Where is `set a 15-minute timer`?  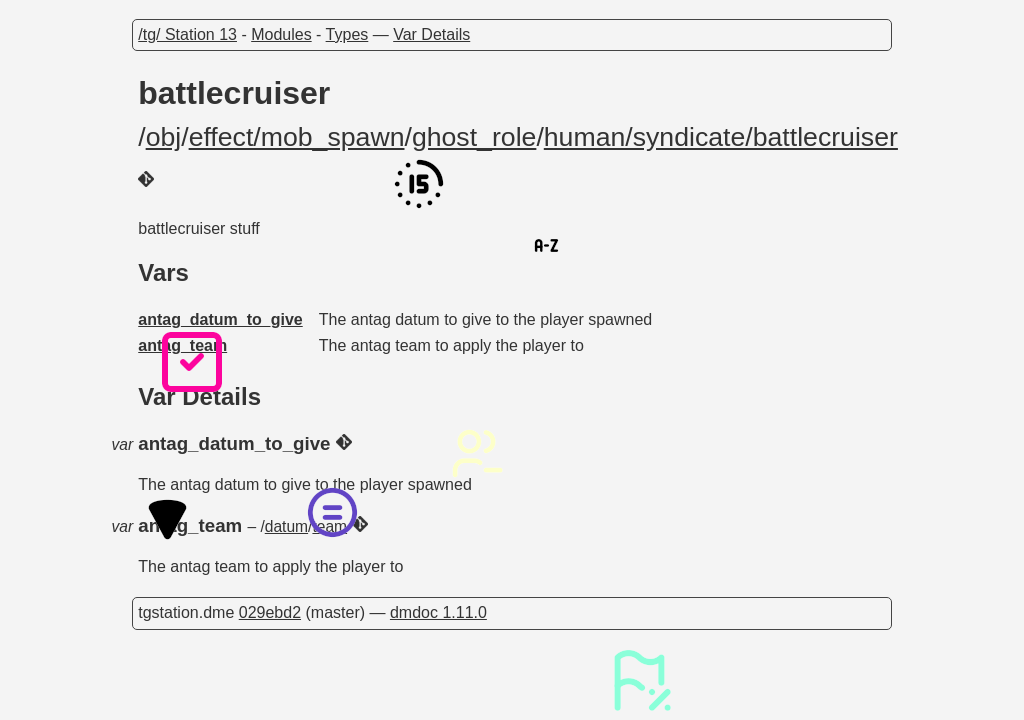
set a 15-minute timer is located at coordinates (419, 184).